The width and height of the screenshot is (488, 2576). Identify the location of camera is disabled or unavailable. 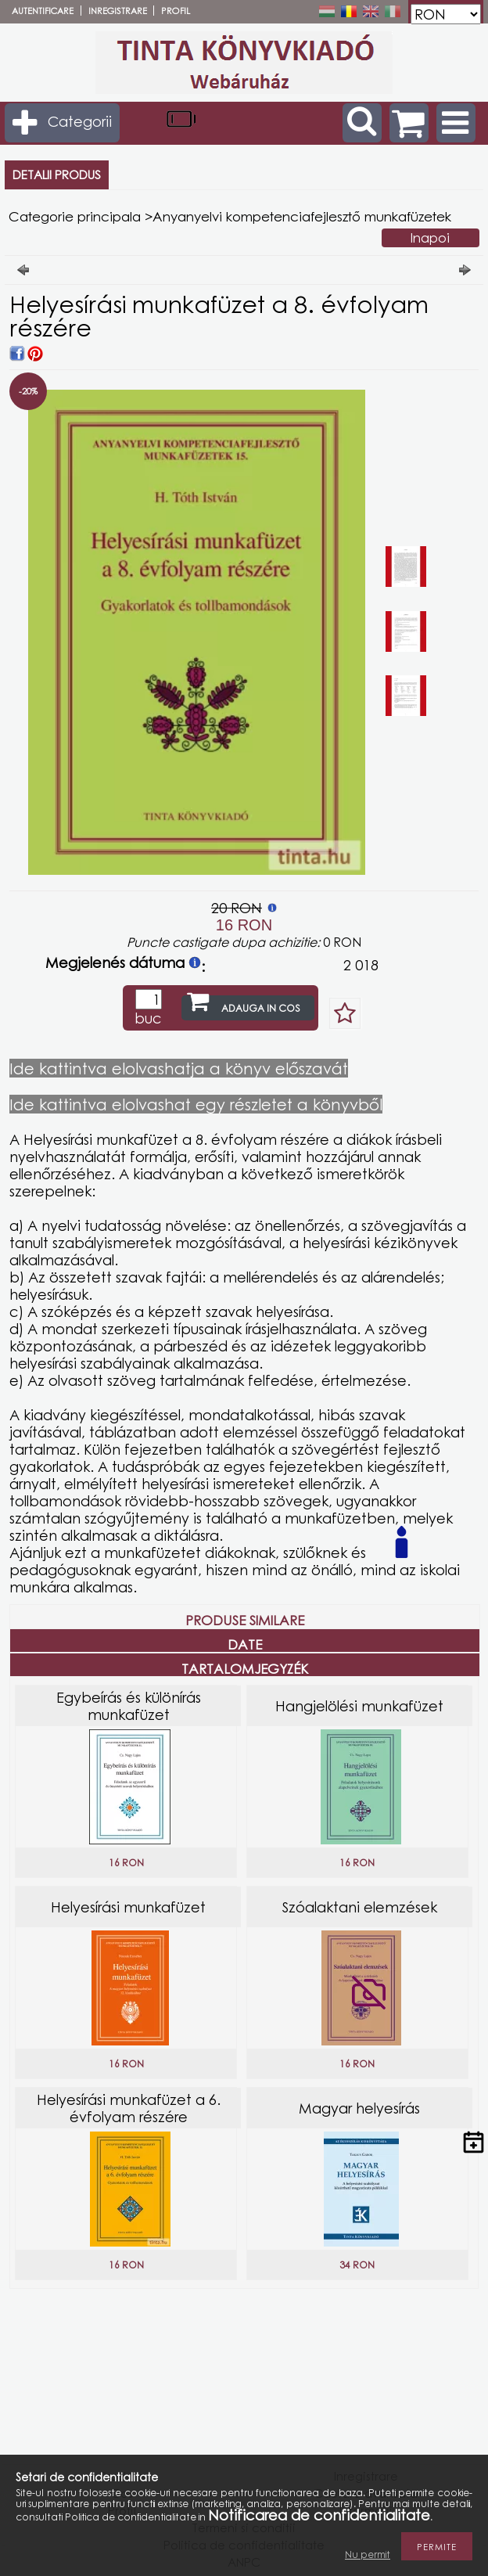
(368, 1992).